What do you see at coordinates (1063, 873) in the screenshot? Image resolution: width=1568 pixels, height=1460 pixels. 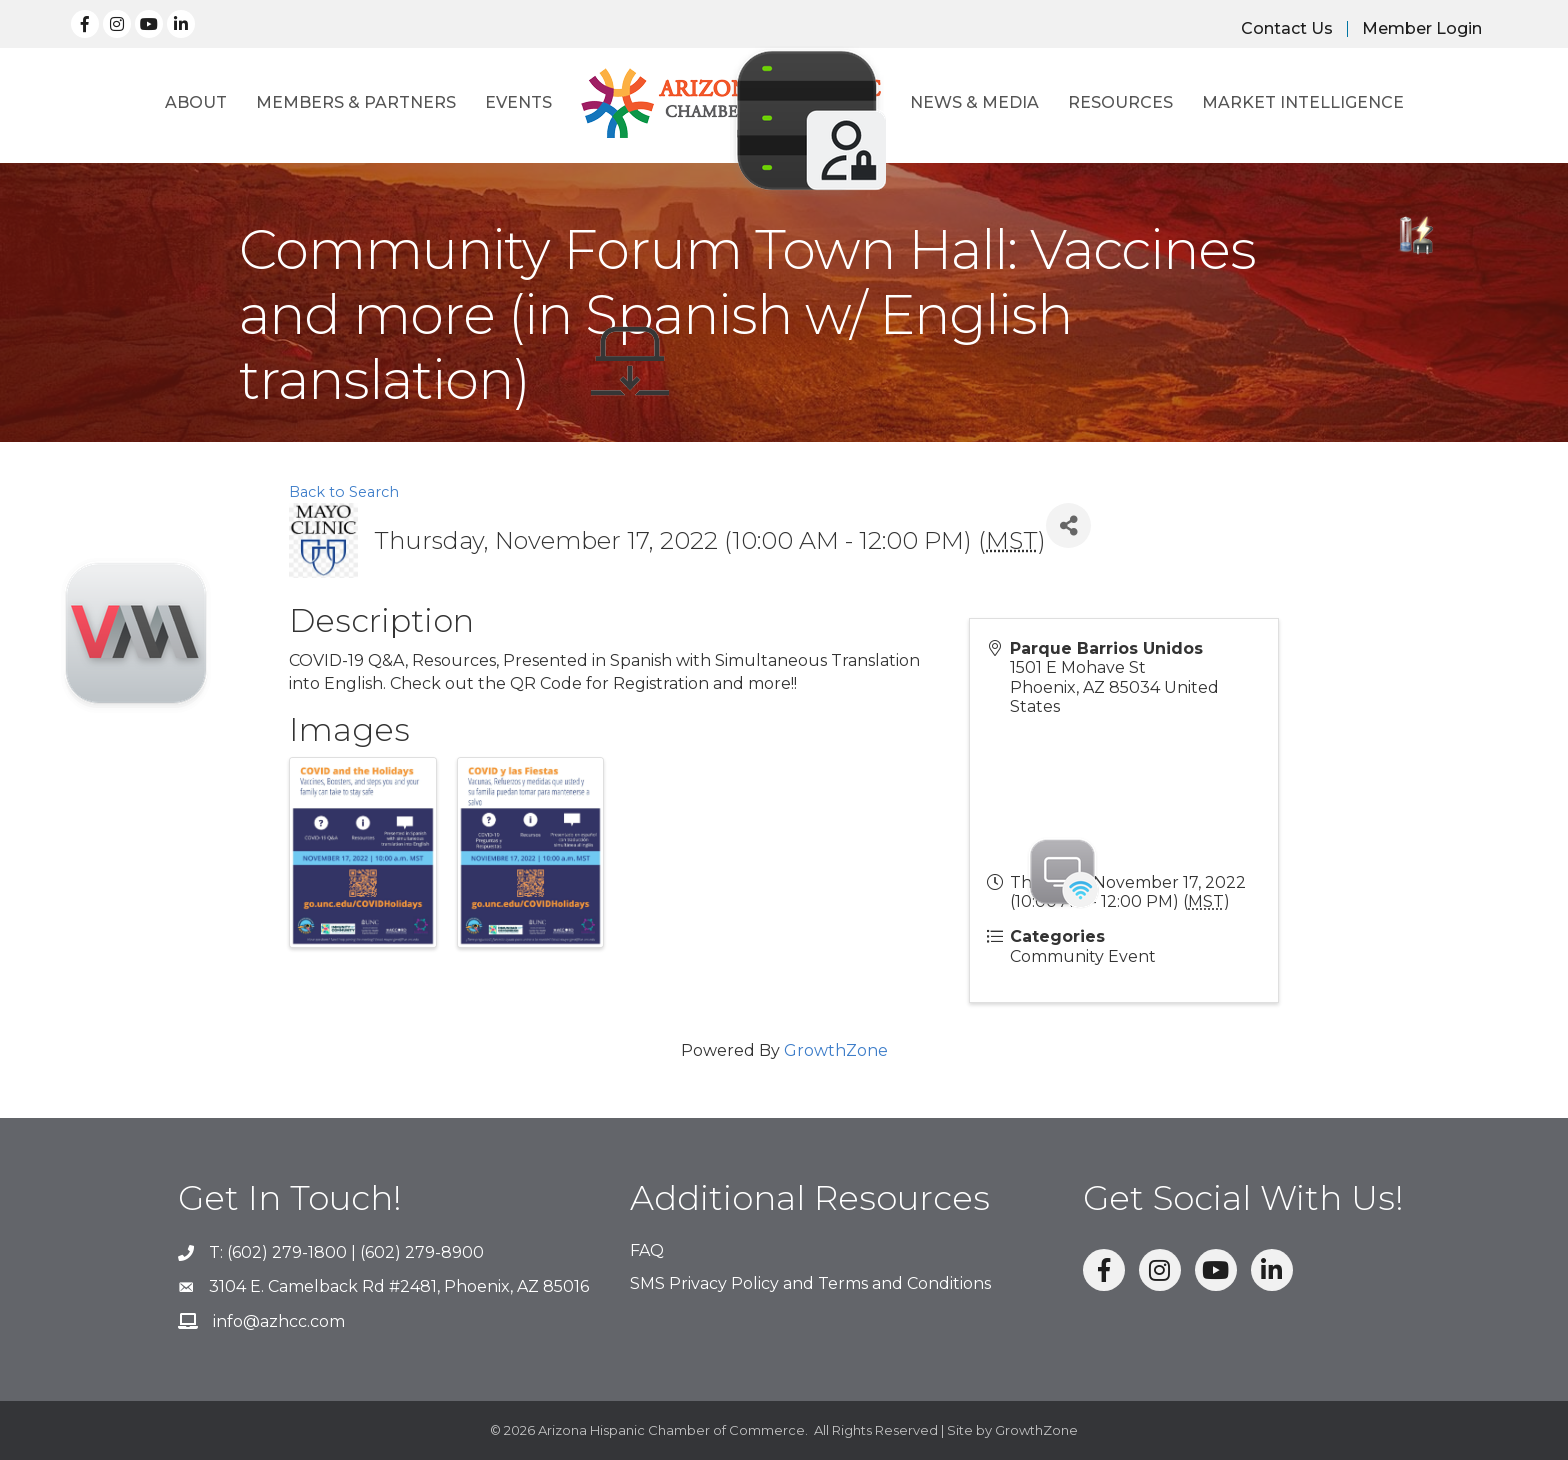 I see `open remote desktop preferences` at bounding box center [1063, 873].